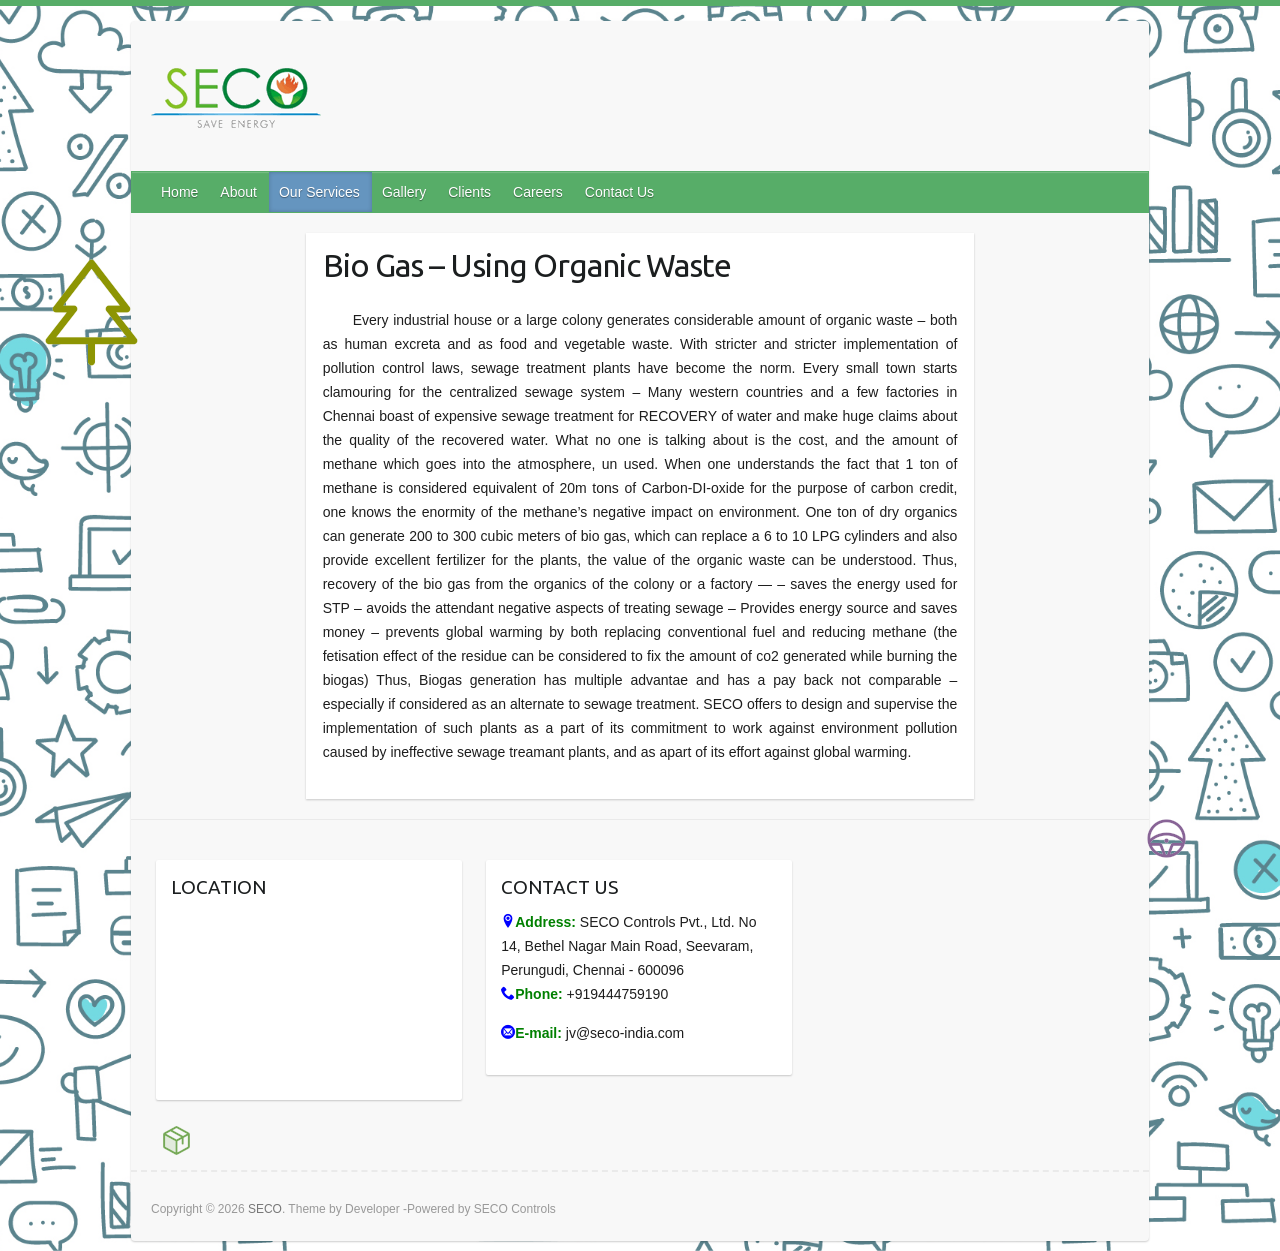  What do you see at coordinates (176, 1140) in the screenshot?
I see `view order or shipment details` at bounding box center [176, 1140].